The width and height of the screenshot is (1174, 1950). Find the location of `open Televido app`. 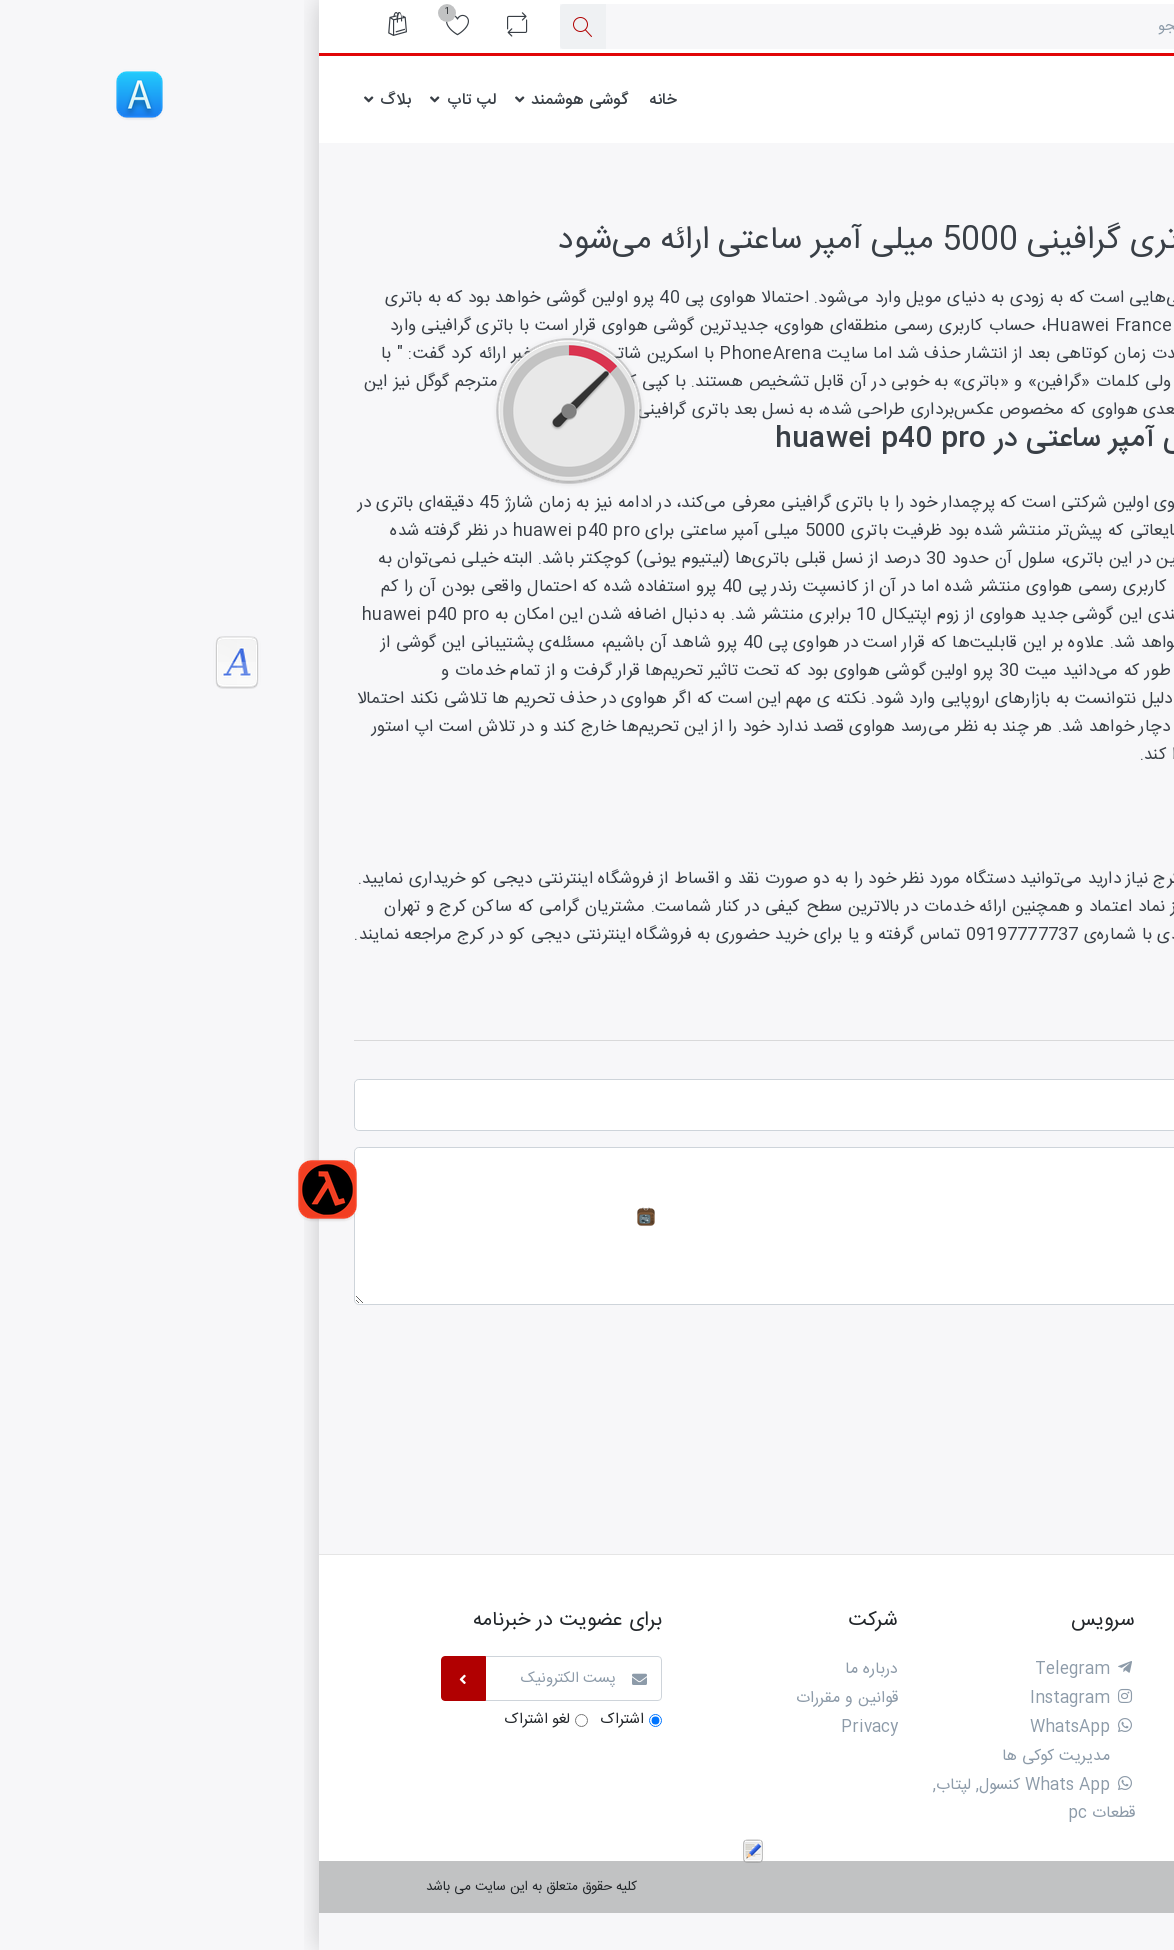

open Televido app is located at coordinates (646, 1217).